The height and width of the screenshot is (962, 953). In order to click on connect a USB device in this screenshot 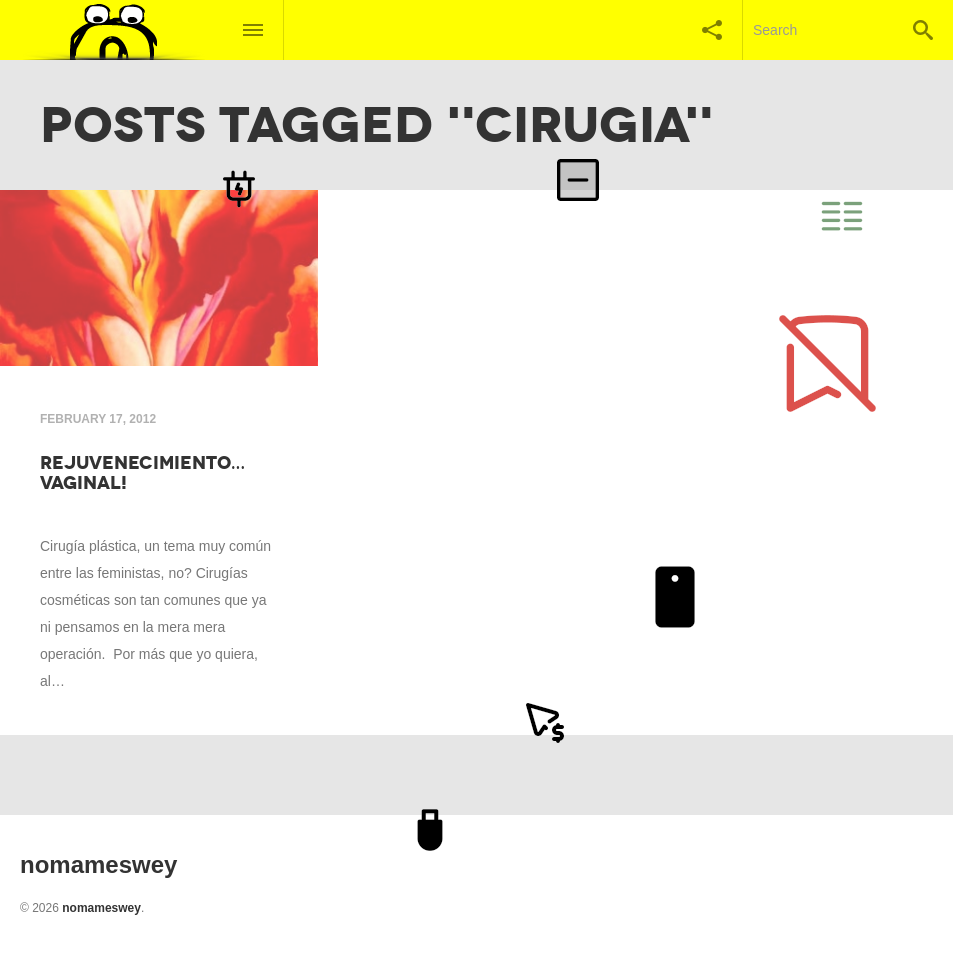, I will do `click(430, 830)`.